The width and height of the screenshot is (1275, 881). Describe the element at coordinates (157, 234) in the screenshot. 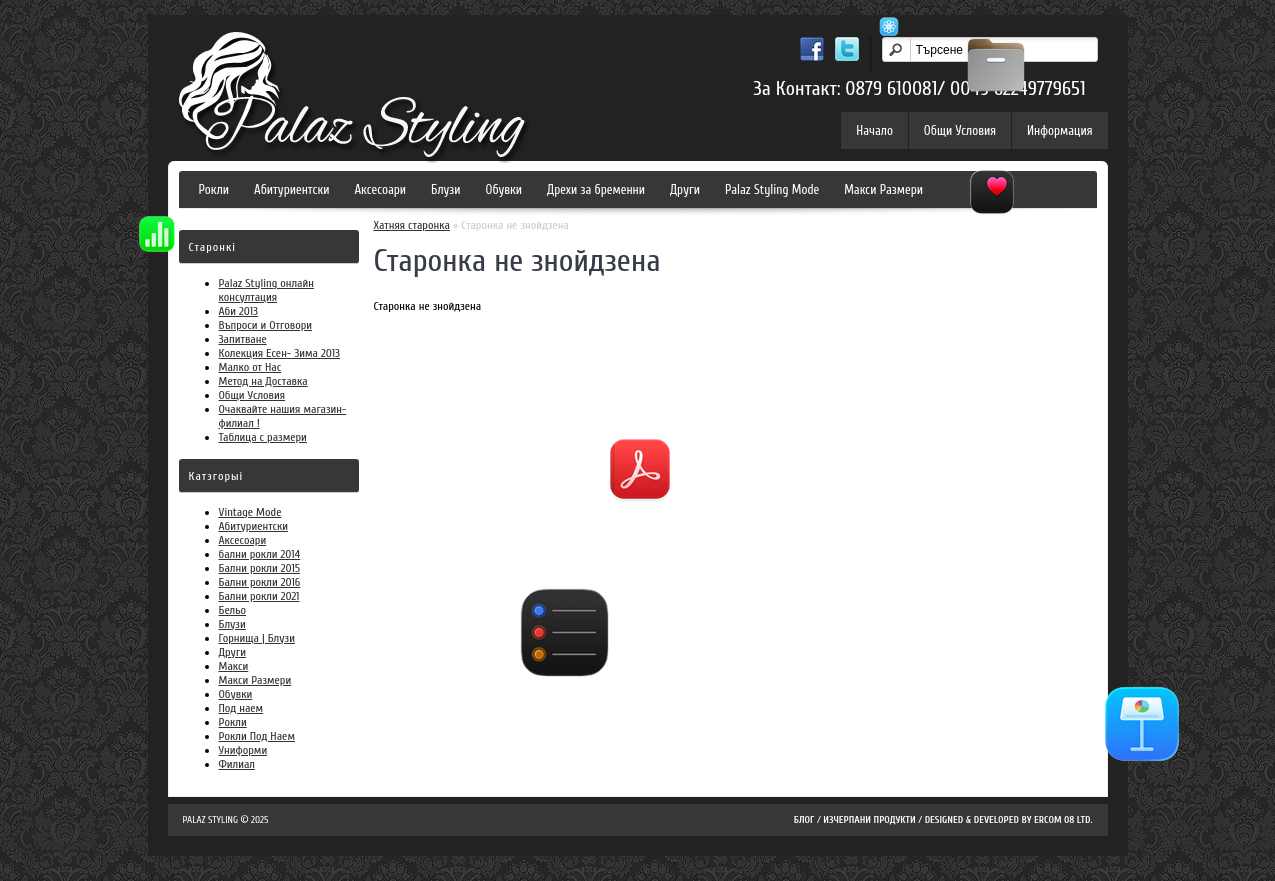

I see `open LibreOffice Calc spreadsheet application` at that location.